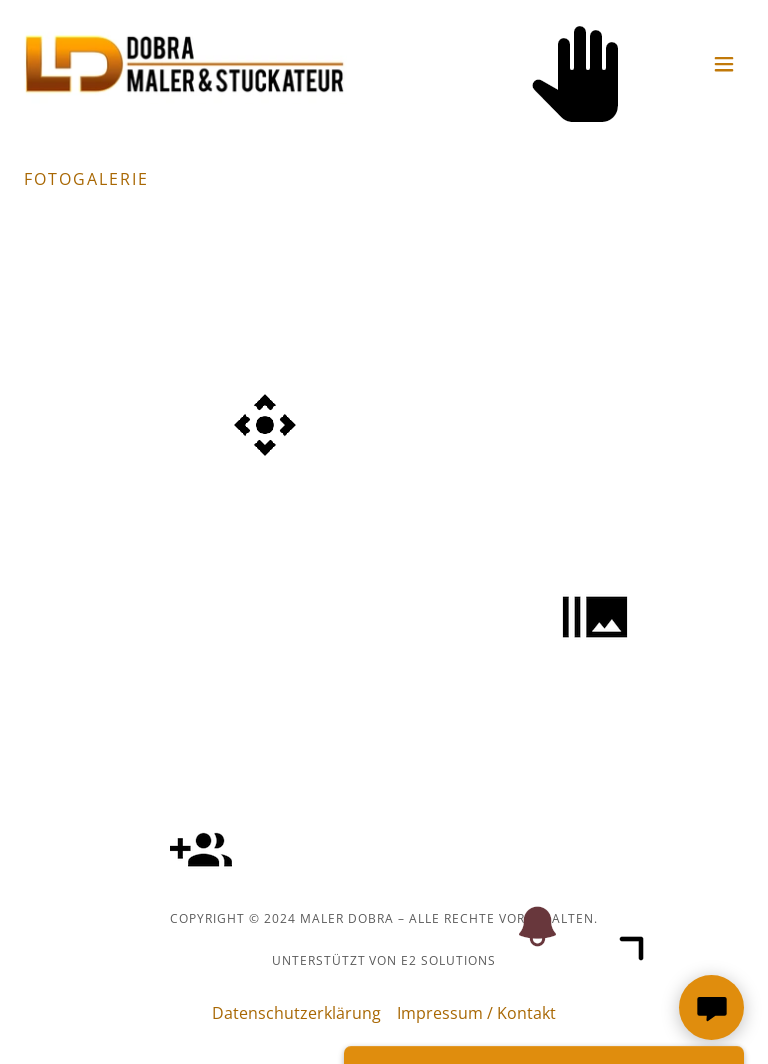 The height and width of the screenshot is (1064, 768). Describe the element at coordinates (631, 948) in the screenshot. I see `navigate to external link` at that location.